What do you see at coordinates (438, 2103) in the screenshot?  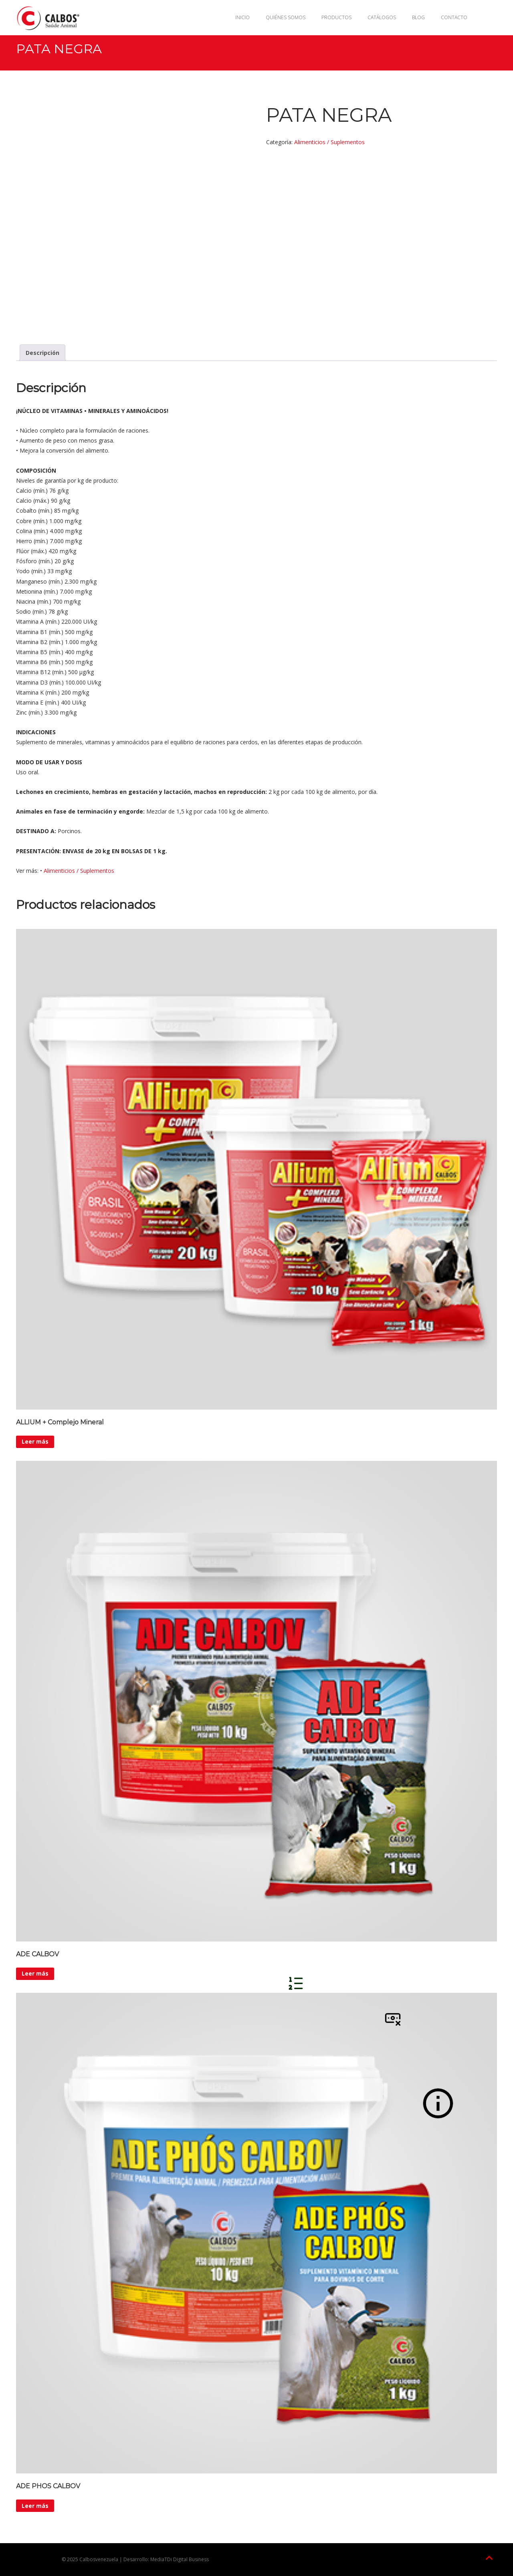 I see `view more information or details` at bounding box center [438, 2103].